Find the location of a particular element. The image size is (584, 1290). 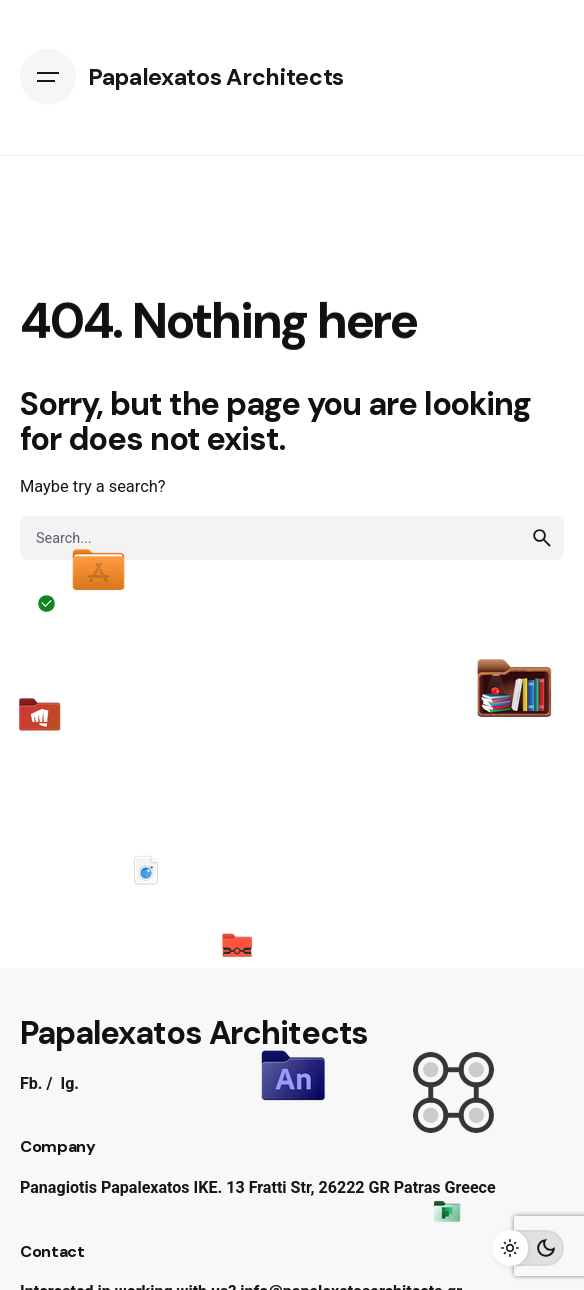

configure hot corners behavior is located at coordinates (453, 1092).